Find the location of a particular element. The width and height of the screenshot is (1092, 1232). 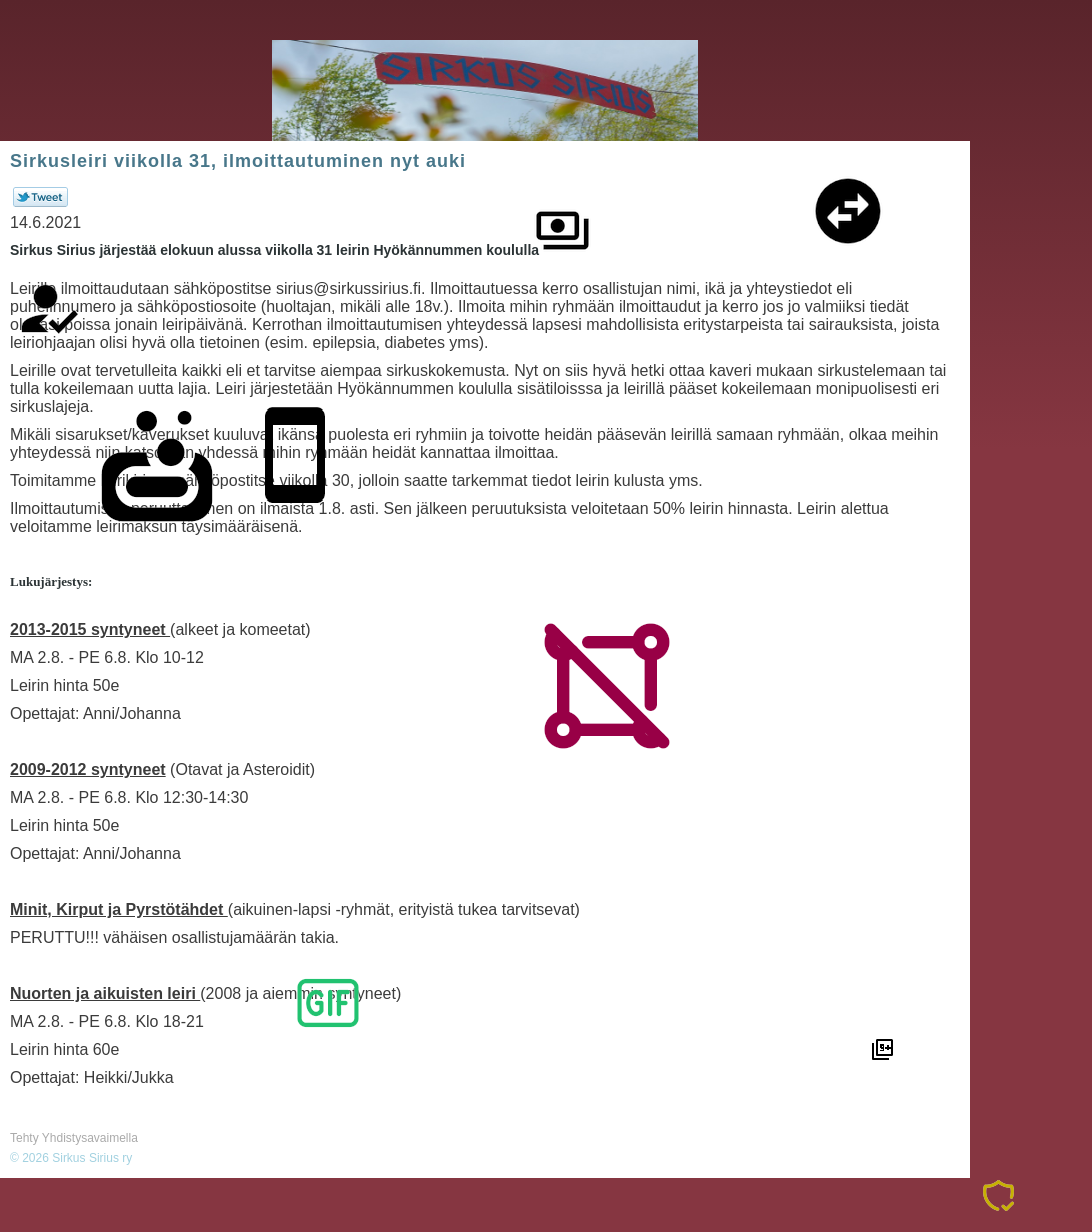

verify or approve a user account is located at coordinates (48, 308).